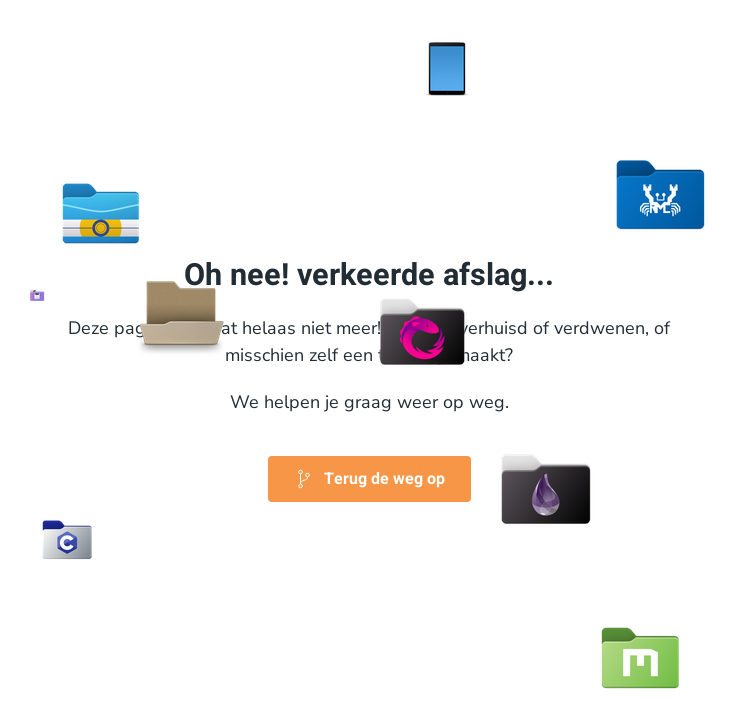 This screenshot has height=720, width=738. I want to click on open quixel mixer project files folder, so click(640, 660).